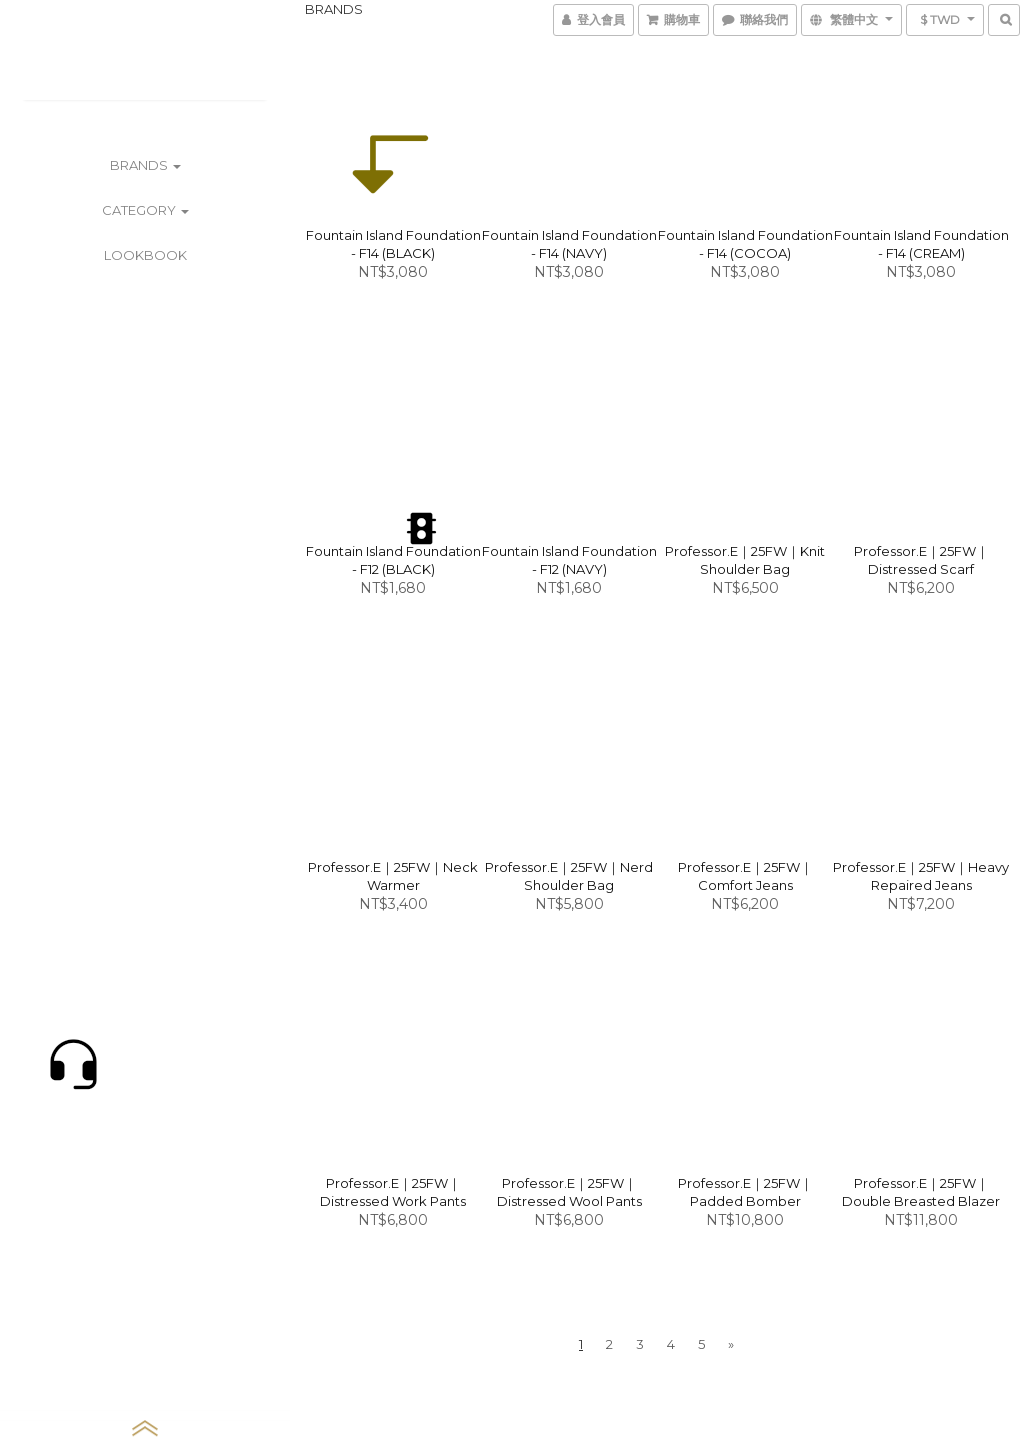 The height and width of the screenshot is (1450, 1024). I want to click on view traffic conditions, so click(421, 528).